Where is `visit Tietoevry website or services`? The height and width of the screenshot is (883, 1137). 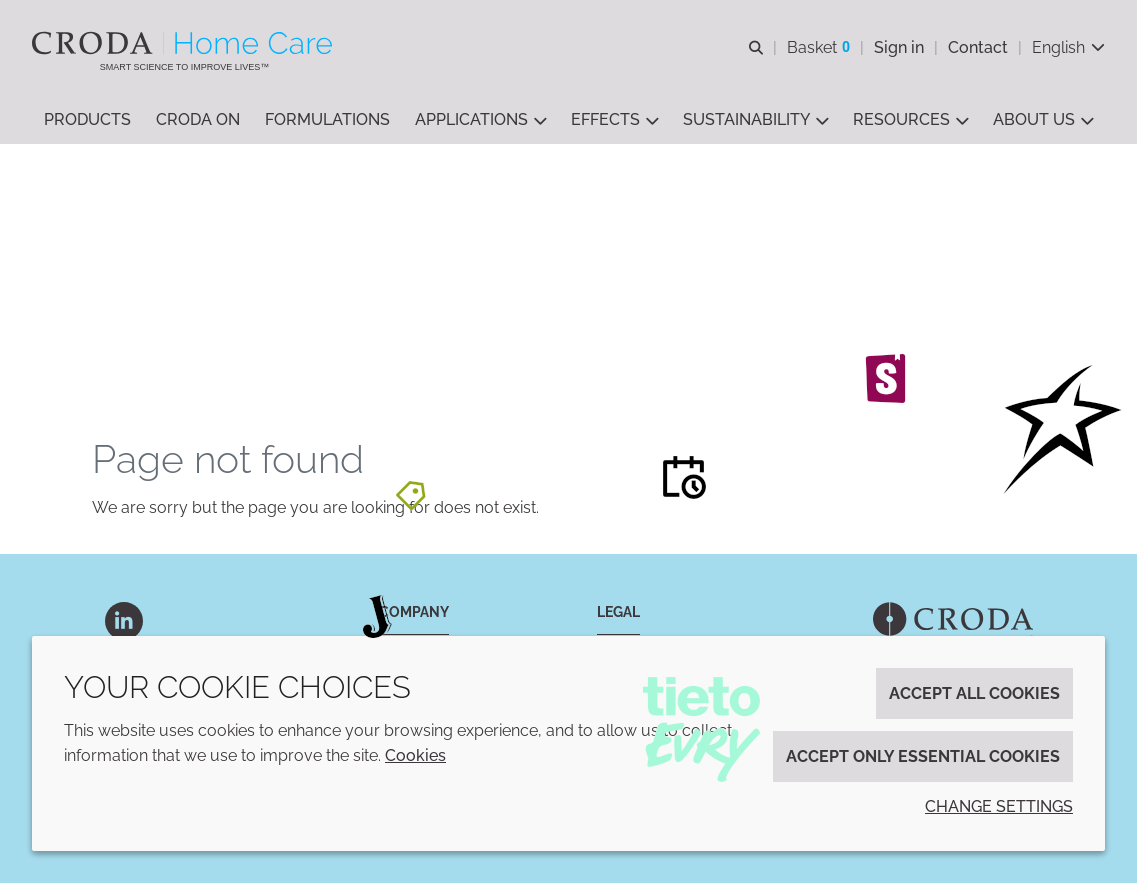
visit Tietoevry website or services is located at coordinates (701, 729).